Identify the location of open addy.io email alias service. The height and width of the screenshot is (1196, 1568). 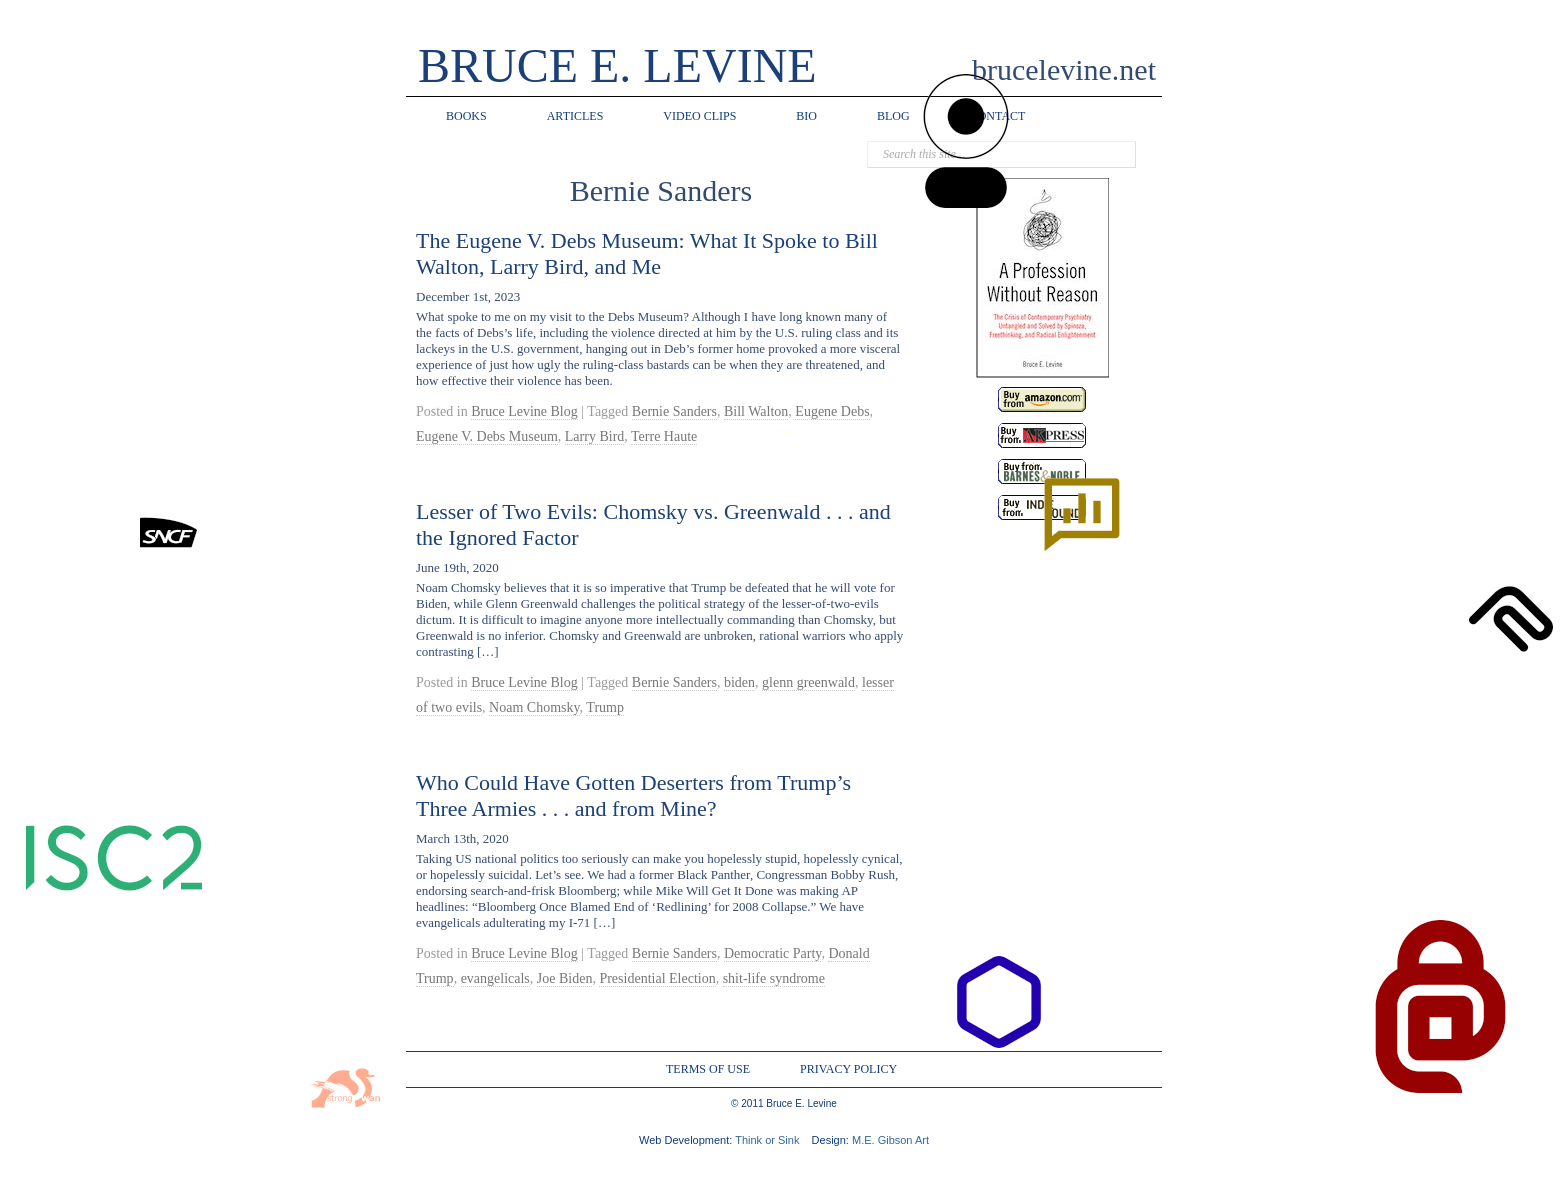
(1440, 1006).